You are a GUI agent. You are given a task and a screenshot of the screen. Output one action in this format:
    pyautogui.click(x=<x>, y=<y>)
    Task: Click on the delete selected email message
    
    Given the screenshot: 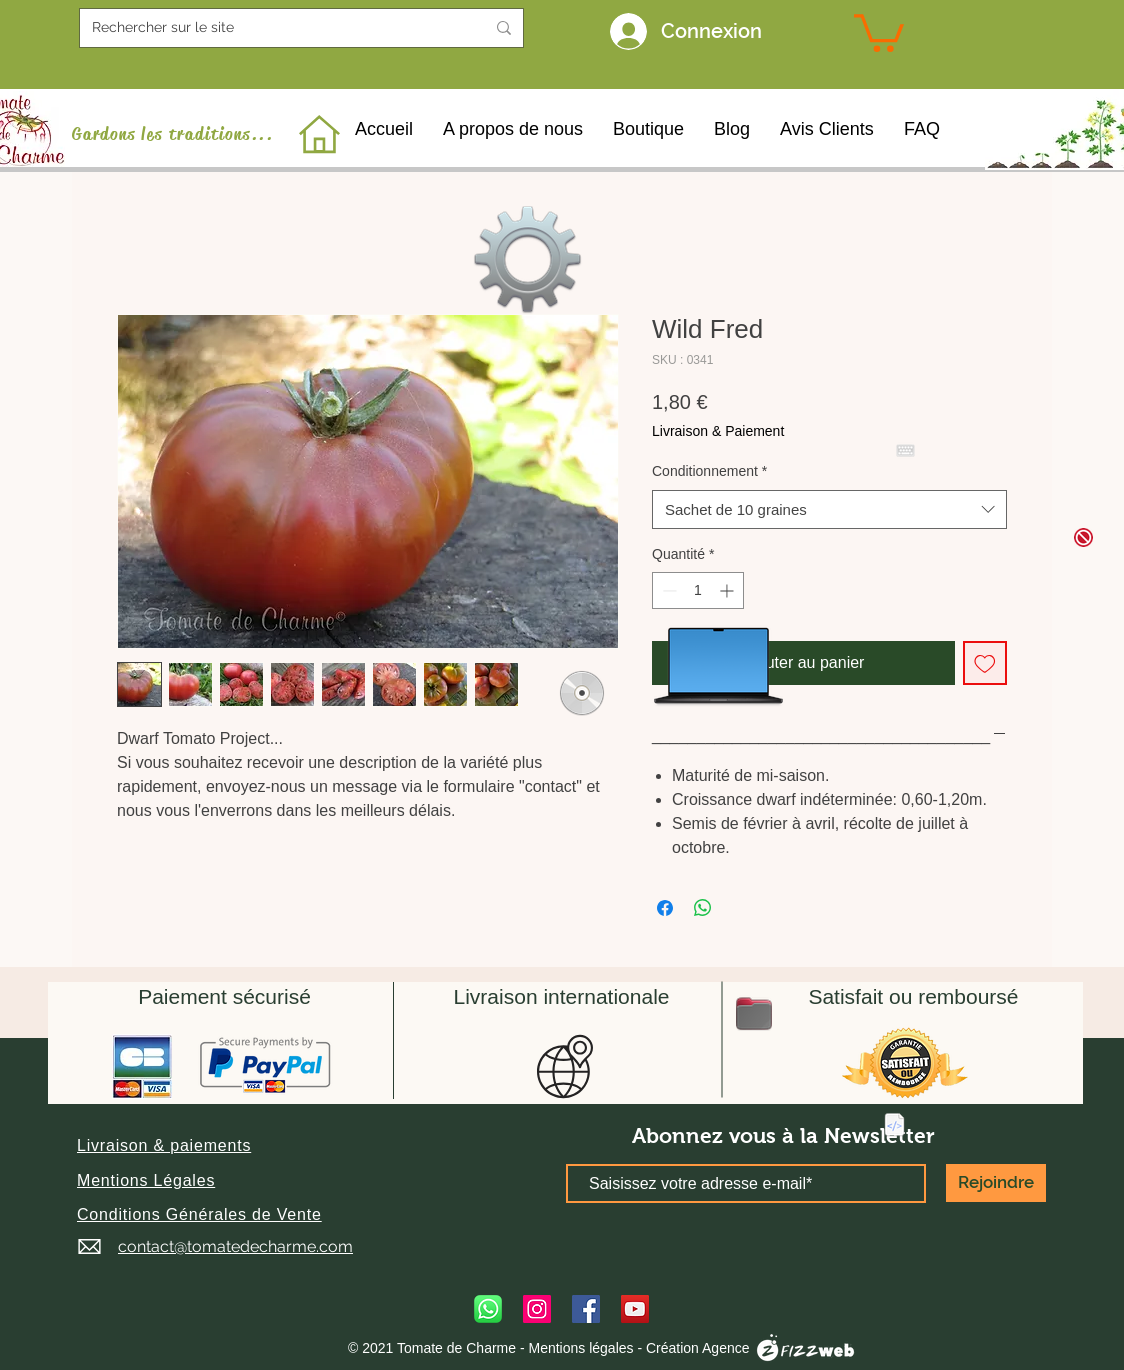 What is the action you would take?
    pyautogui.click(x=1083, y=537)
    